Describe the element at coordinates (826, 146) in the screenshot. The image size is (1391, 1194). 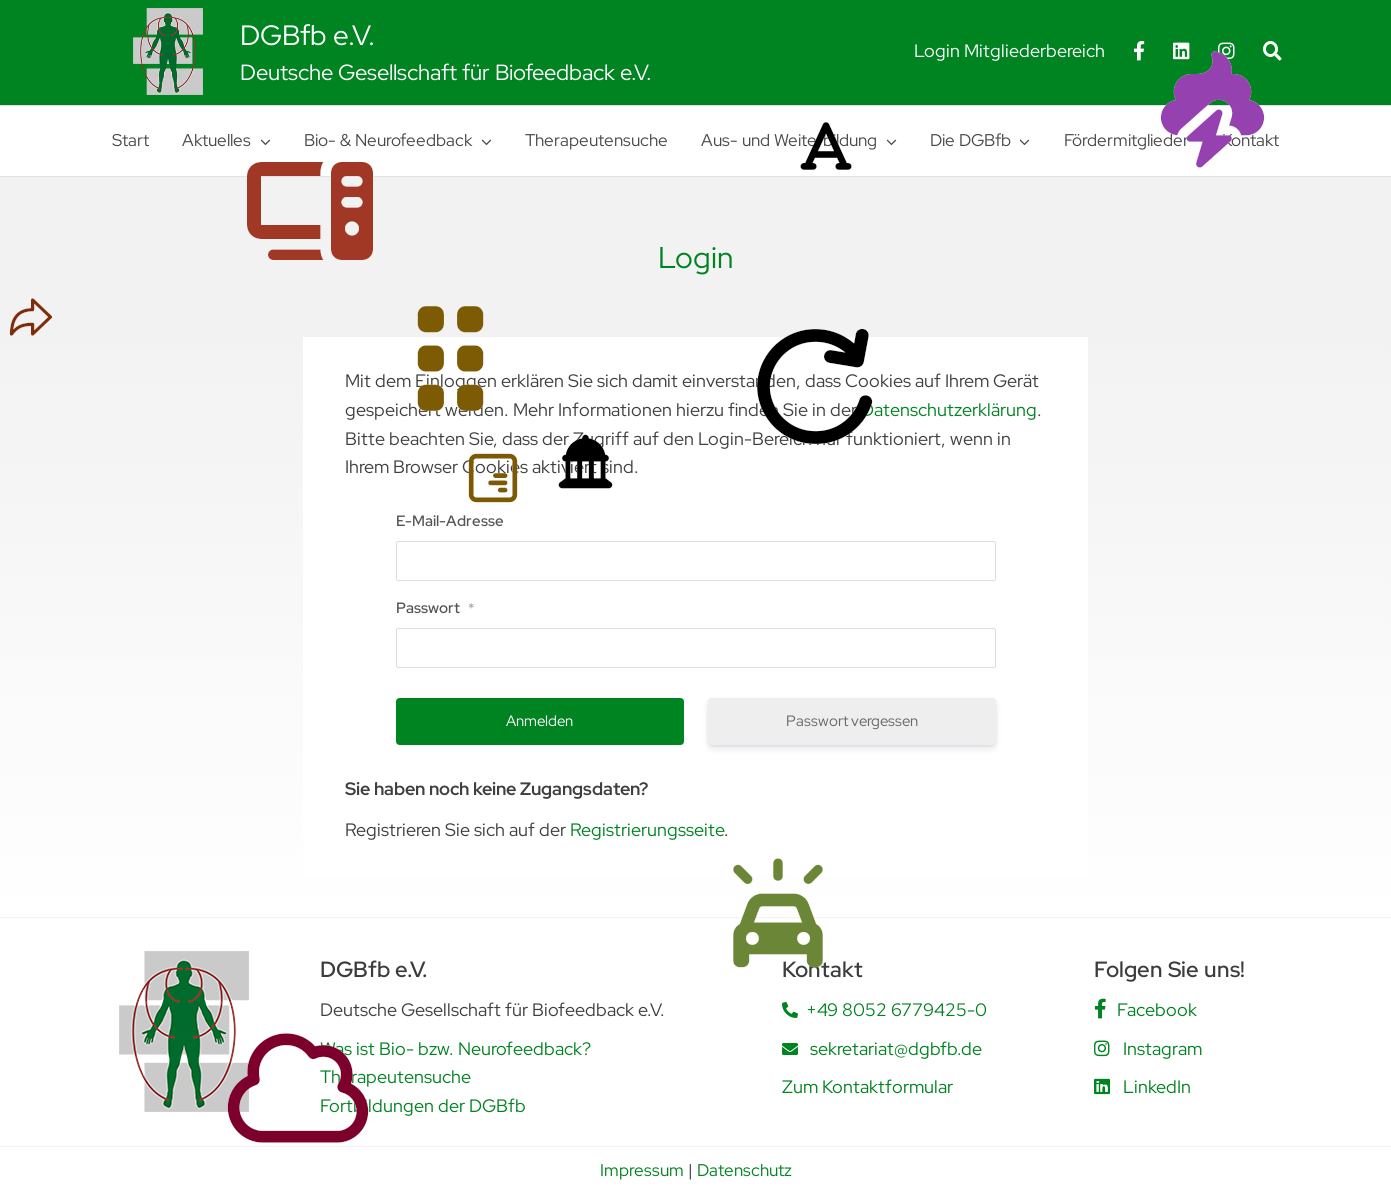
I see `change font or typography settings` at that location.